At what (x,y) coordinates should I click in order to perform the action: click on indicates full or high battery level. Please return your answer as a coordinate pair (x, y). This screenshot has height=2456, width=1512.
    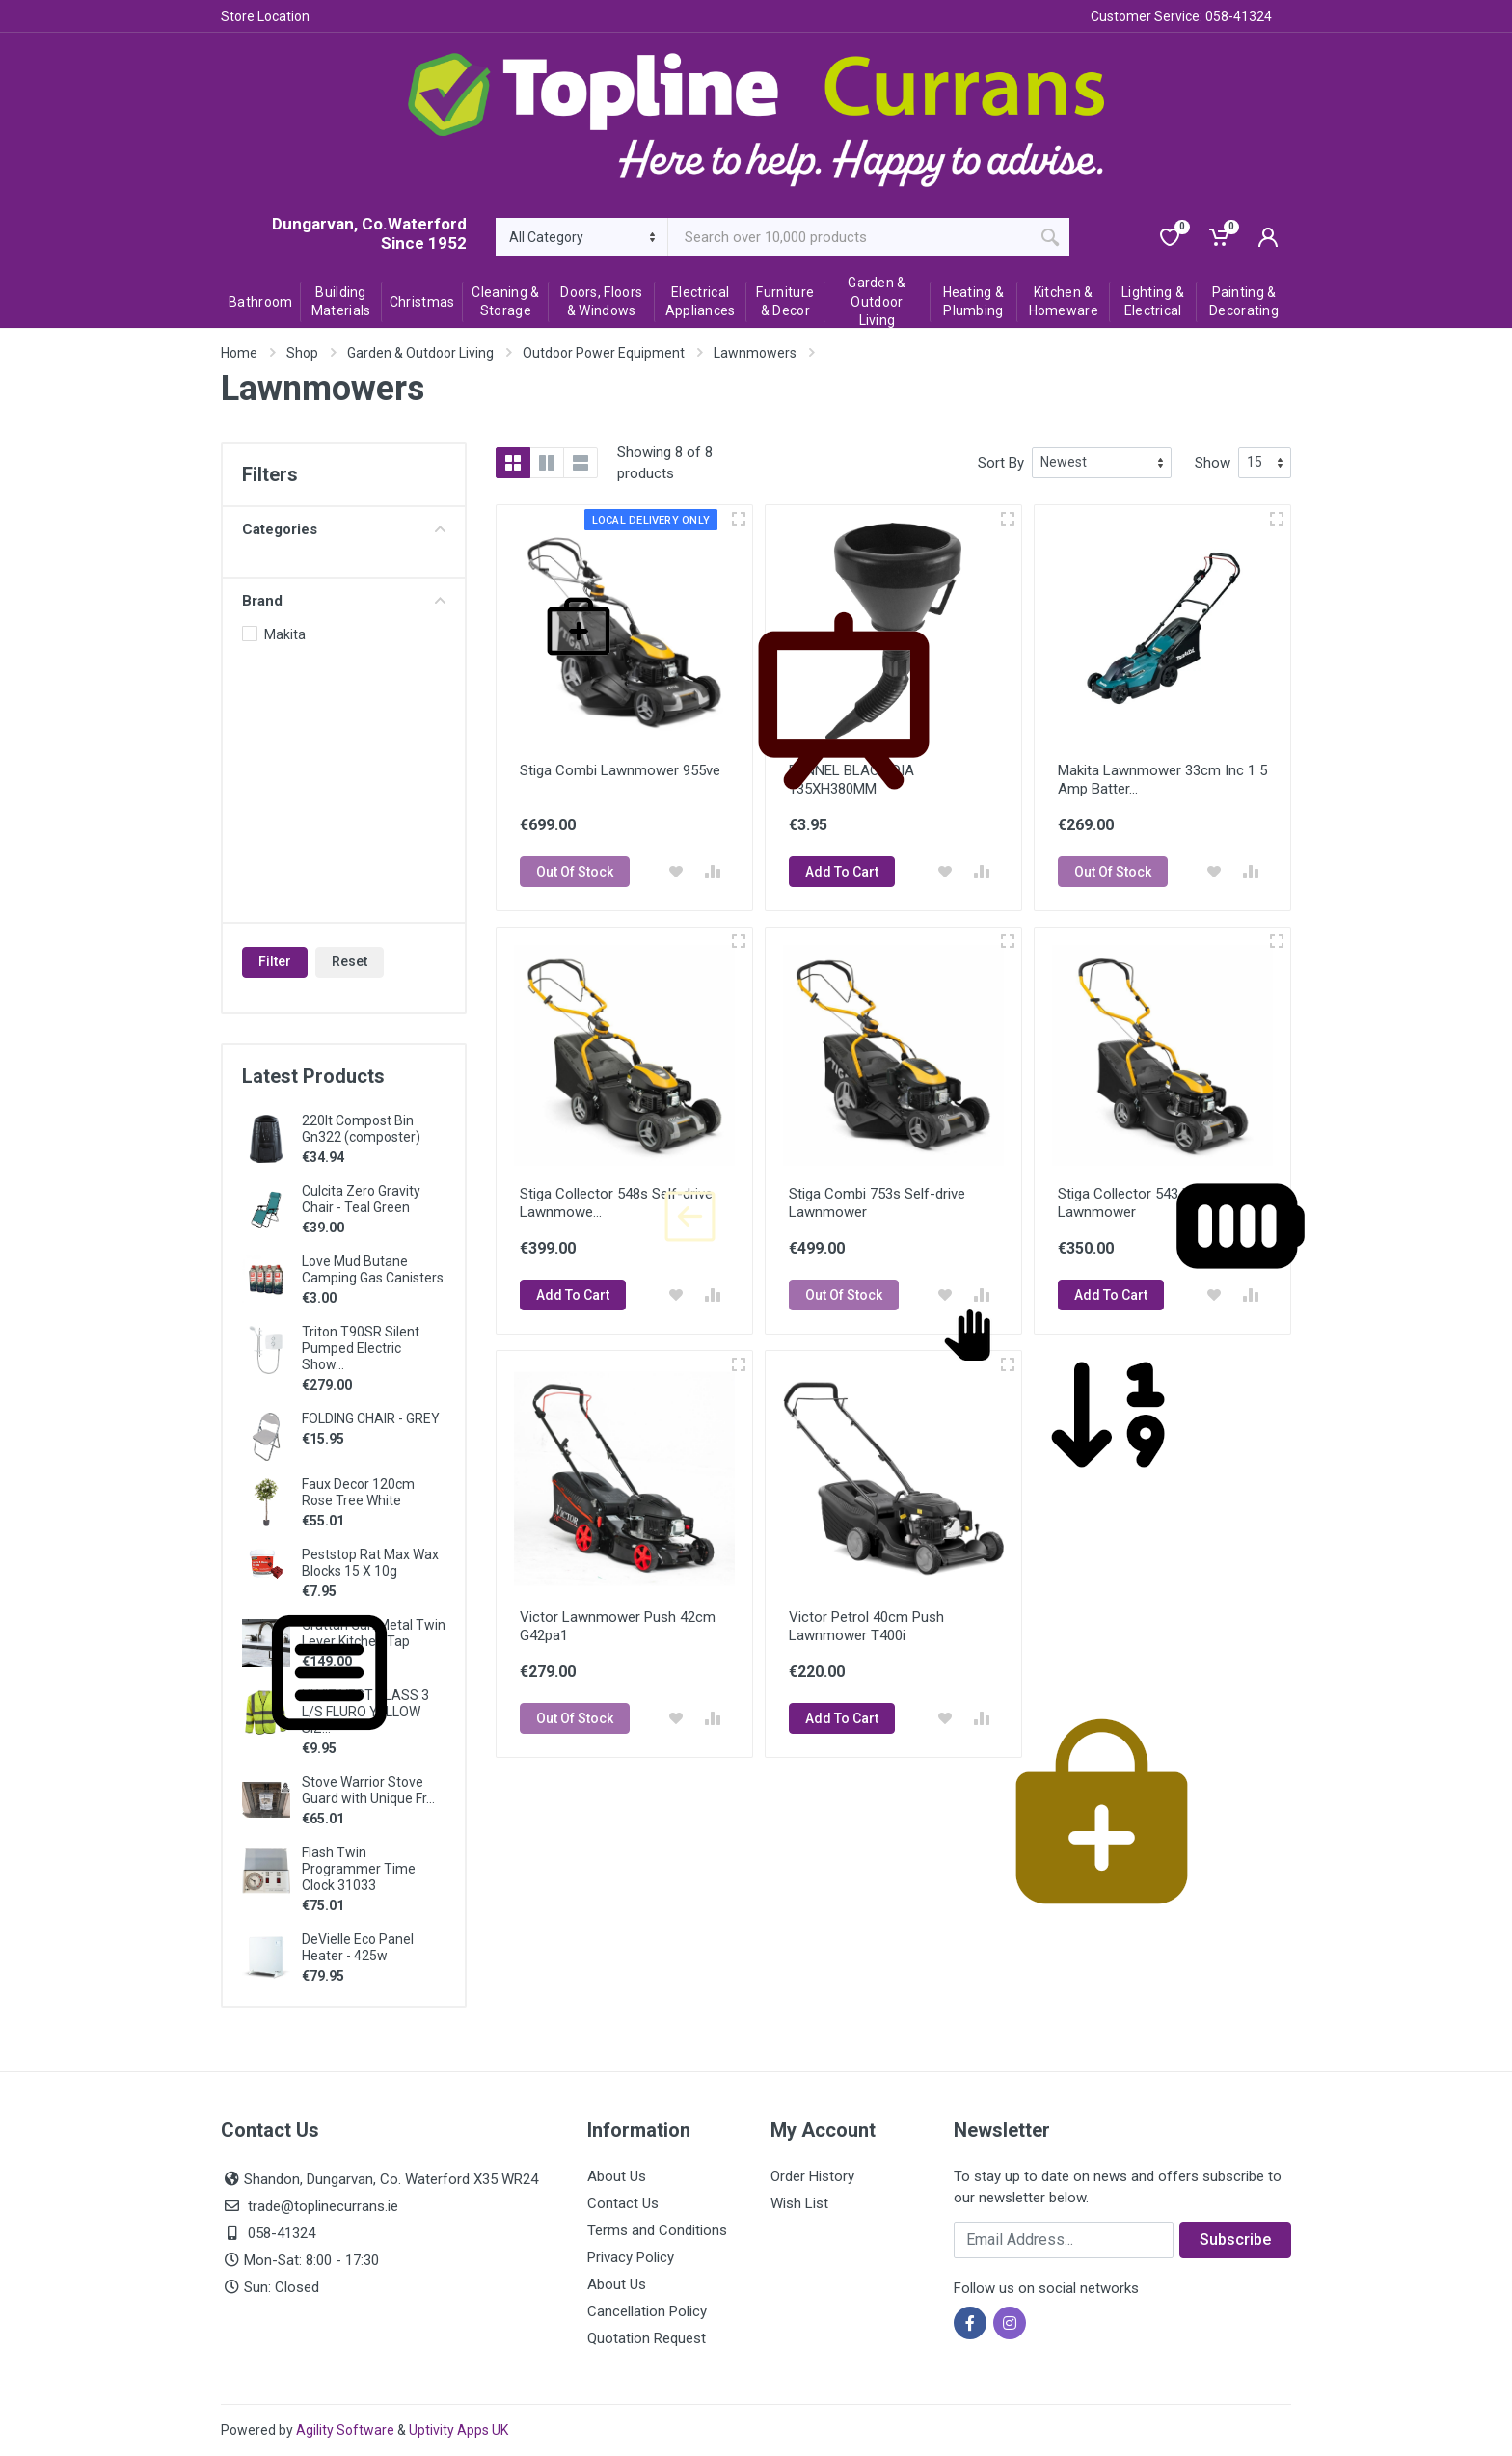
    Looking at the image, I should click on (1240, 1226).